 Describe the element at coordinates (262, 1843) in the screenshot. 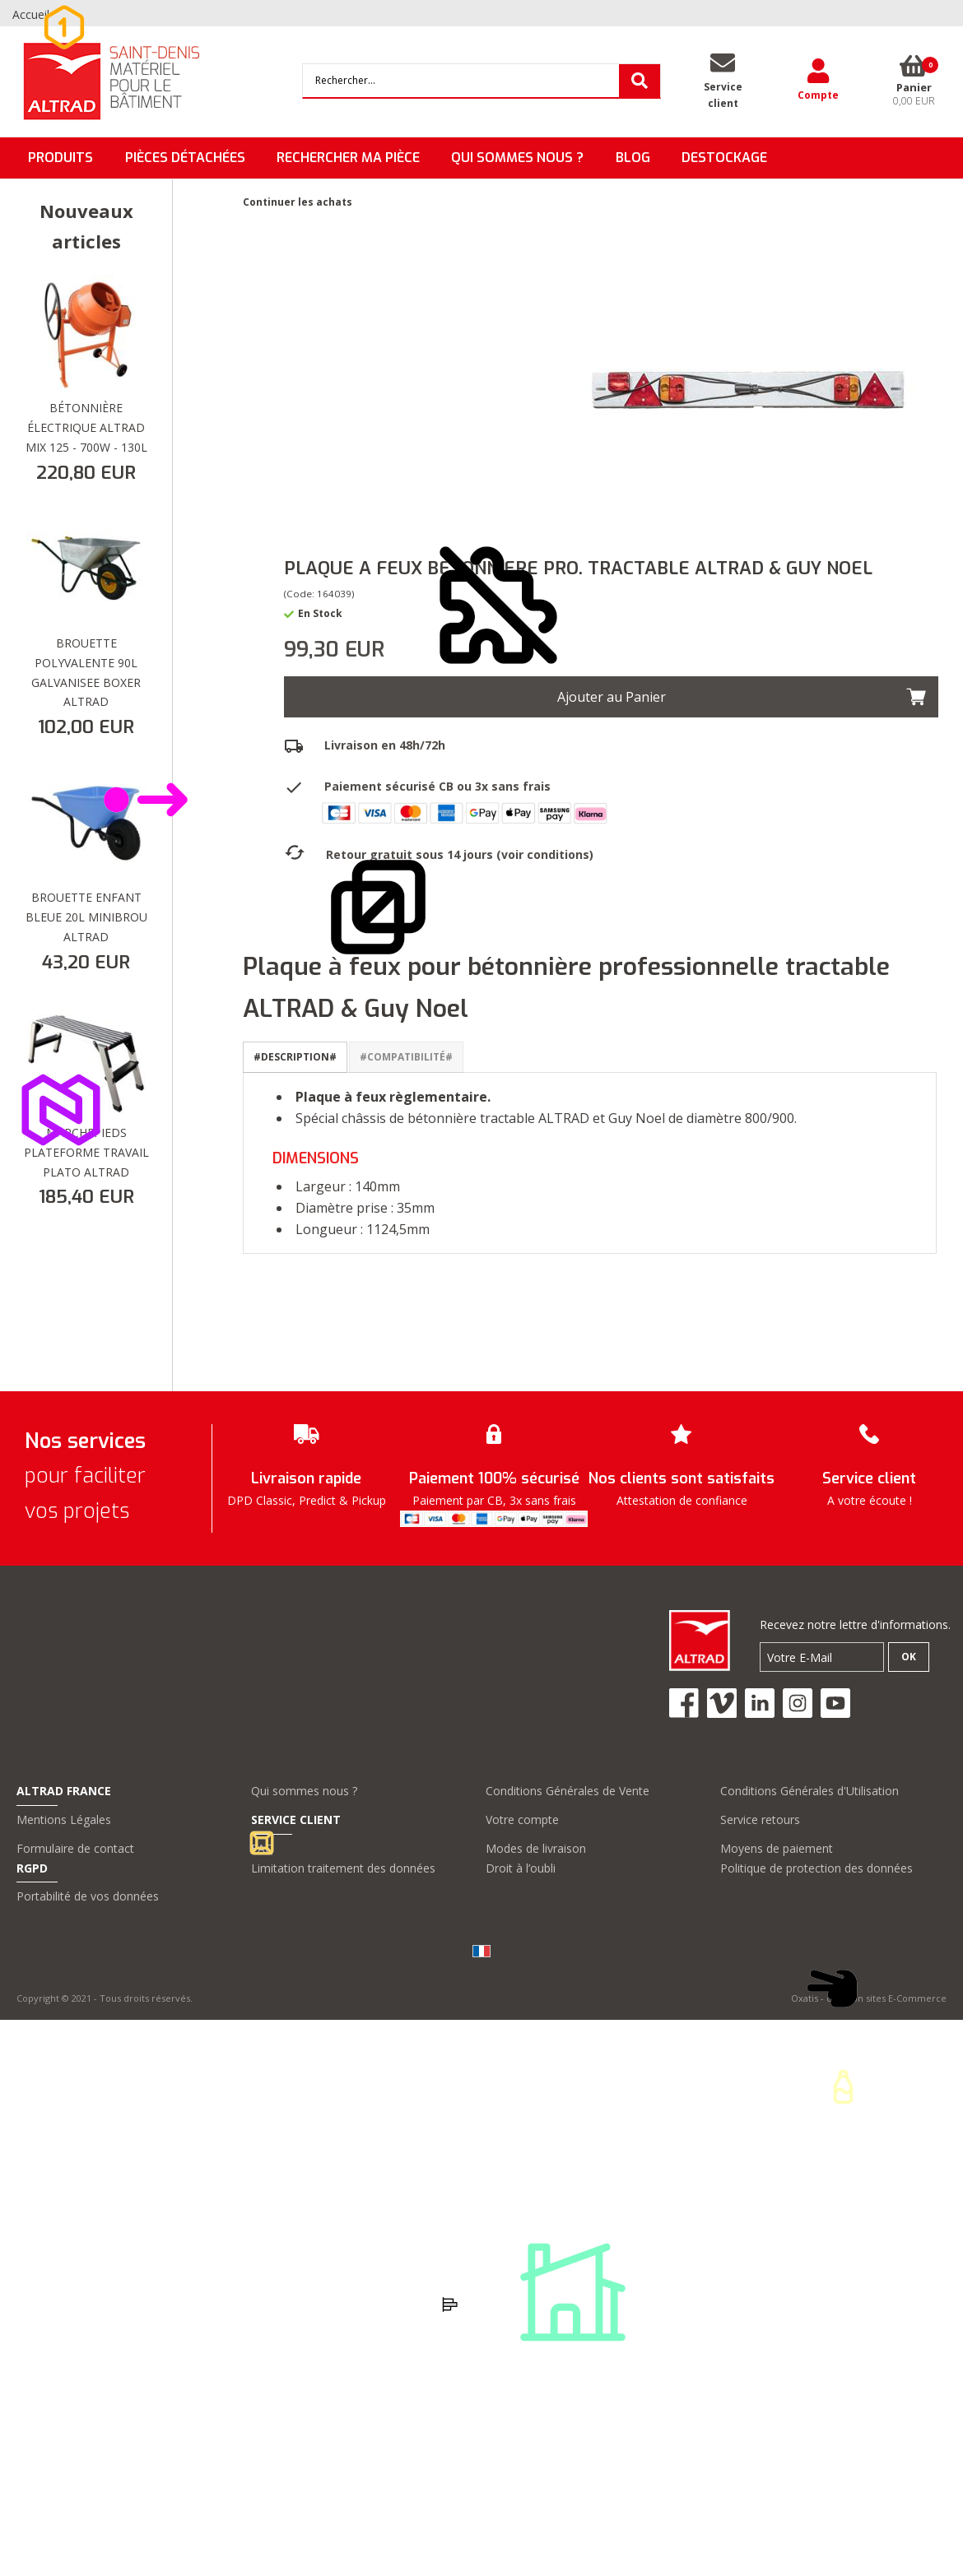

I see `inspect element box model in developer tools` at that location.